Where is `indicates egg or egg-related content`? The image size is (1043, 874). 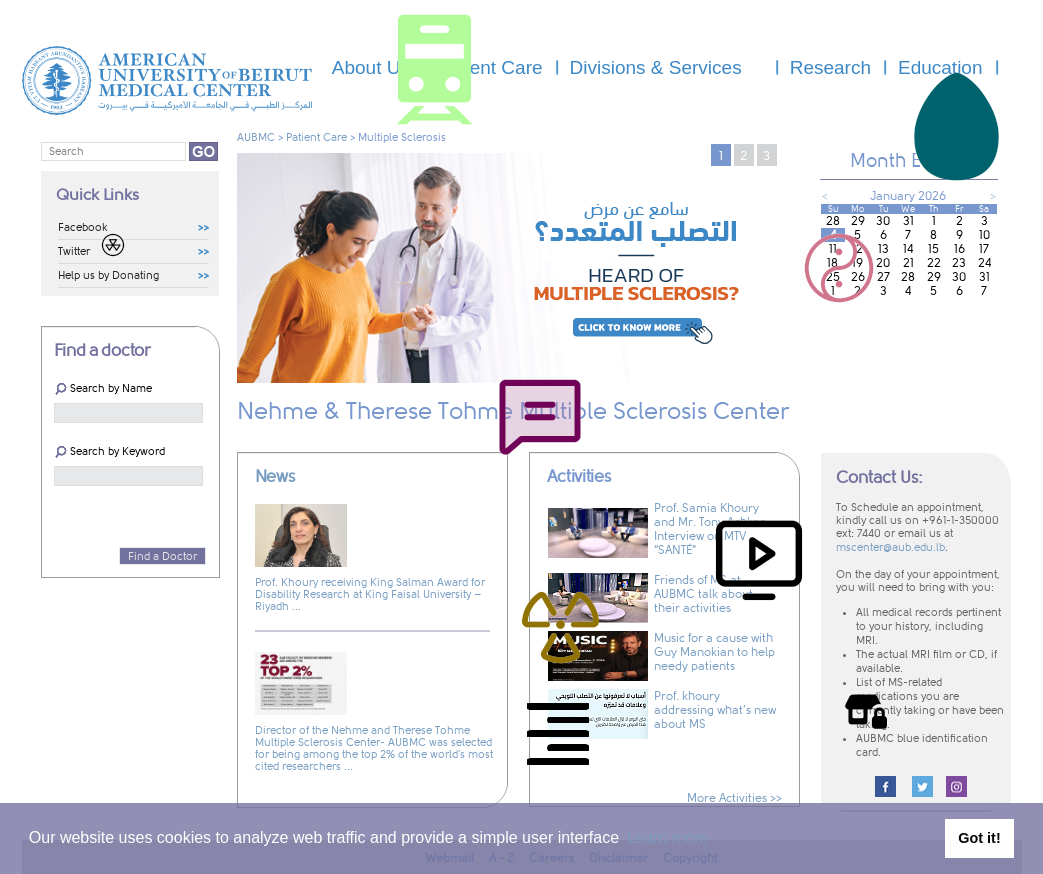 indicates egg or egg-related content is located at coordinates (956, 126).